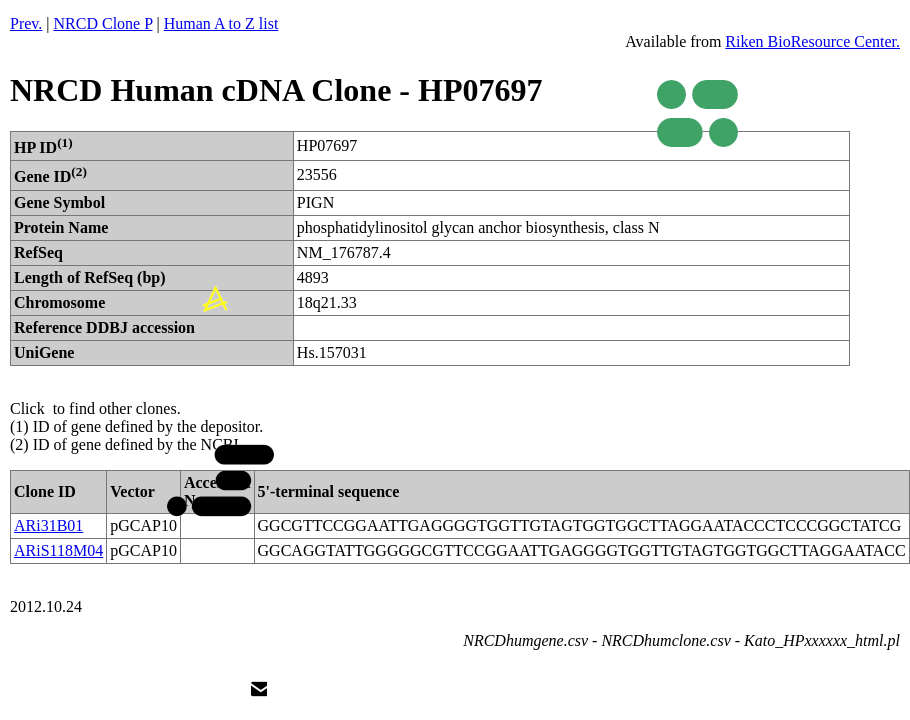 This screenshot has width=910, height=720. I want to click on open scrimba learning platform, so click(220, 480).